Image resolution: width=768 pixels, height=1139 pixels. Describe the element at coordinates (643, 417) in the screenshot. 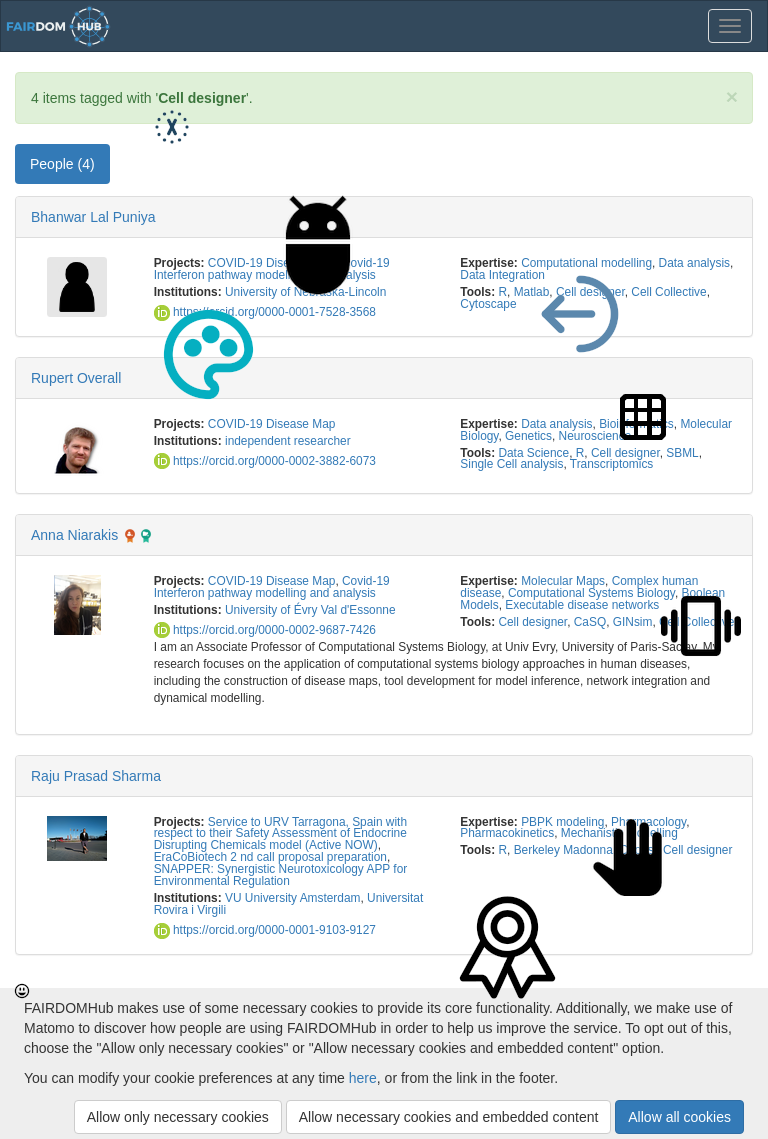

I see `toggle grid view layout` at that location.